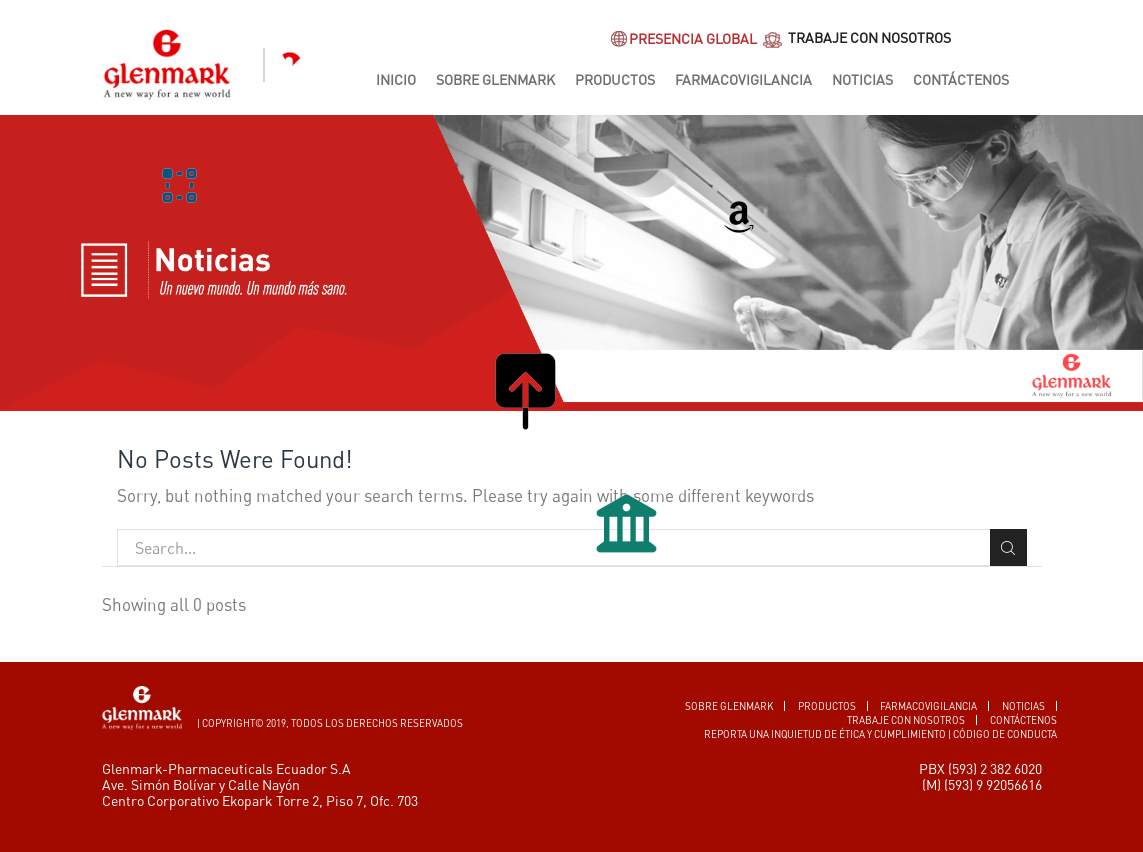 This screenshot has height=852, width=1143. What do you see at coordinates (179, 185) in the screenshot?
I see `set transform anchor to top-left corner` at bounding box center [179, 185].